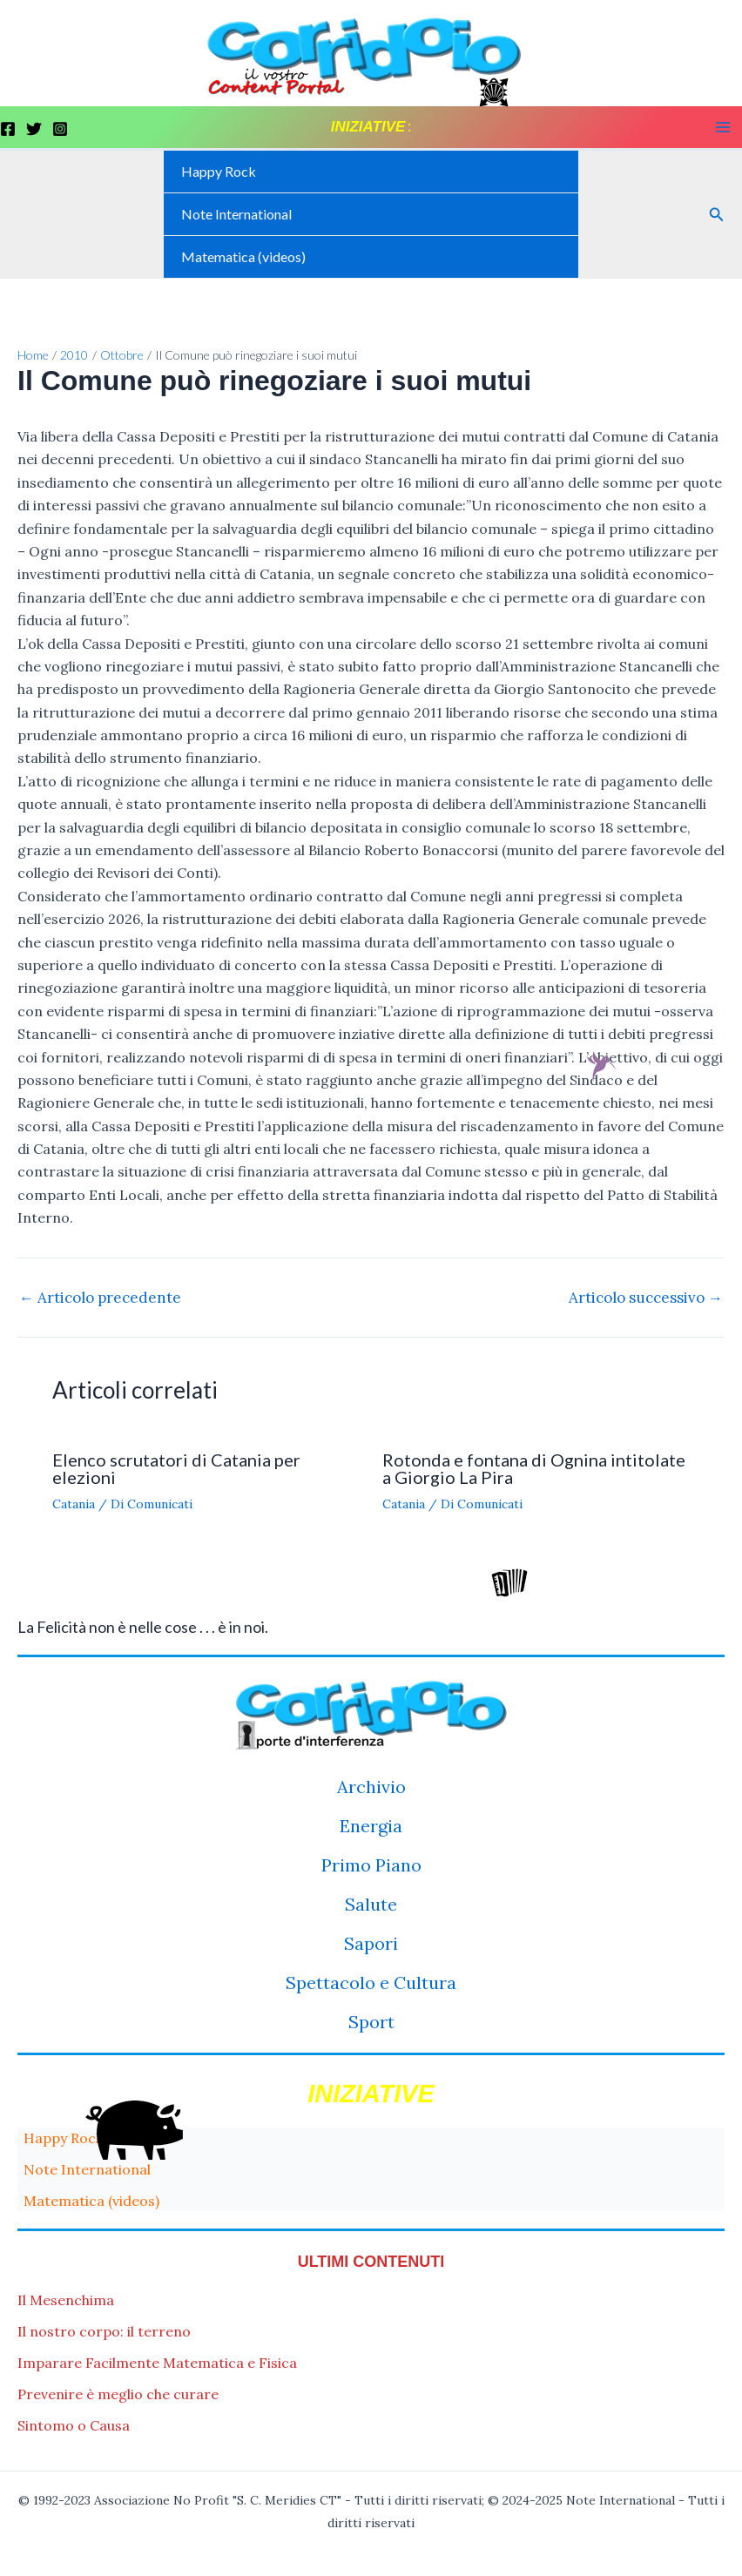  I want to click on select accordion instrument, so click(509, 1581).